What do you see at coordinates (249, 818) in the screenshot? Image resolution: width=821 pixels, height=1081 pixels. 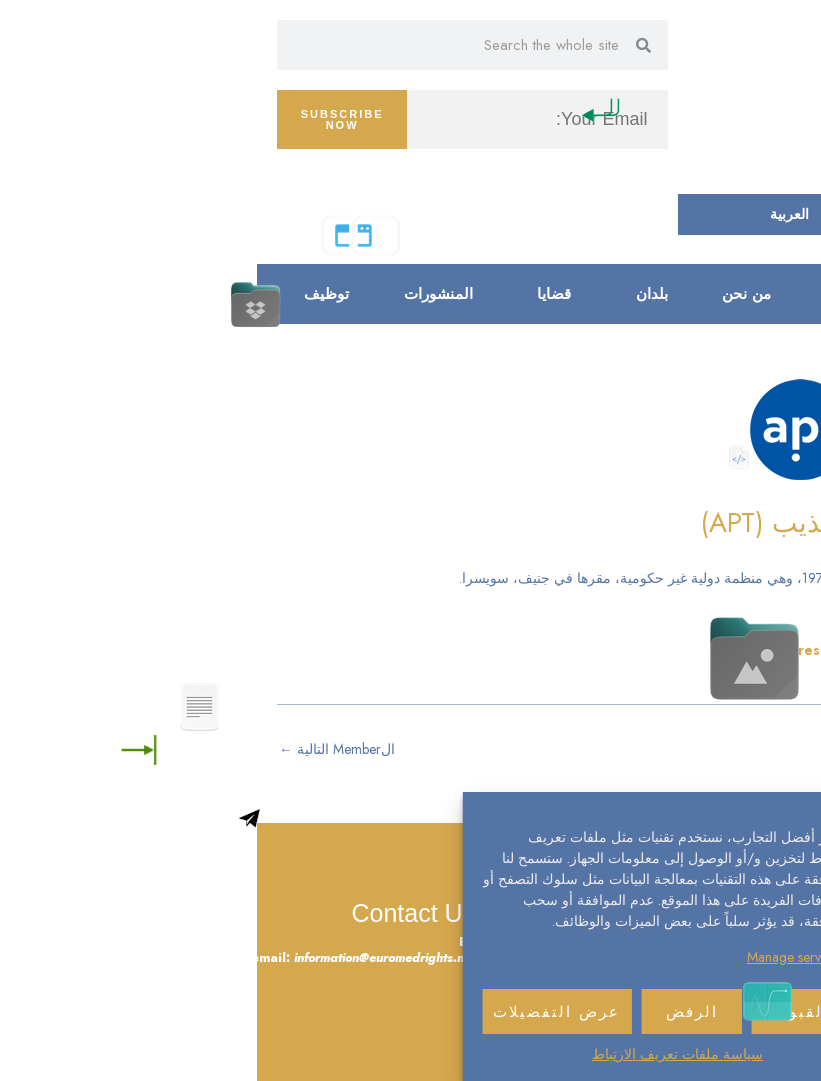 I see `view sent messages folder` at bounding box center [249, 818].